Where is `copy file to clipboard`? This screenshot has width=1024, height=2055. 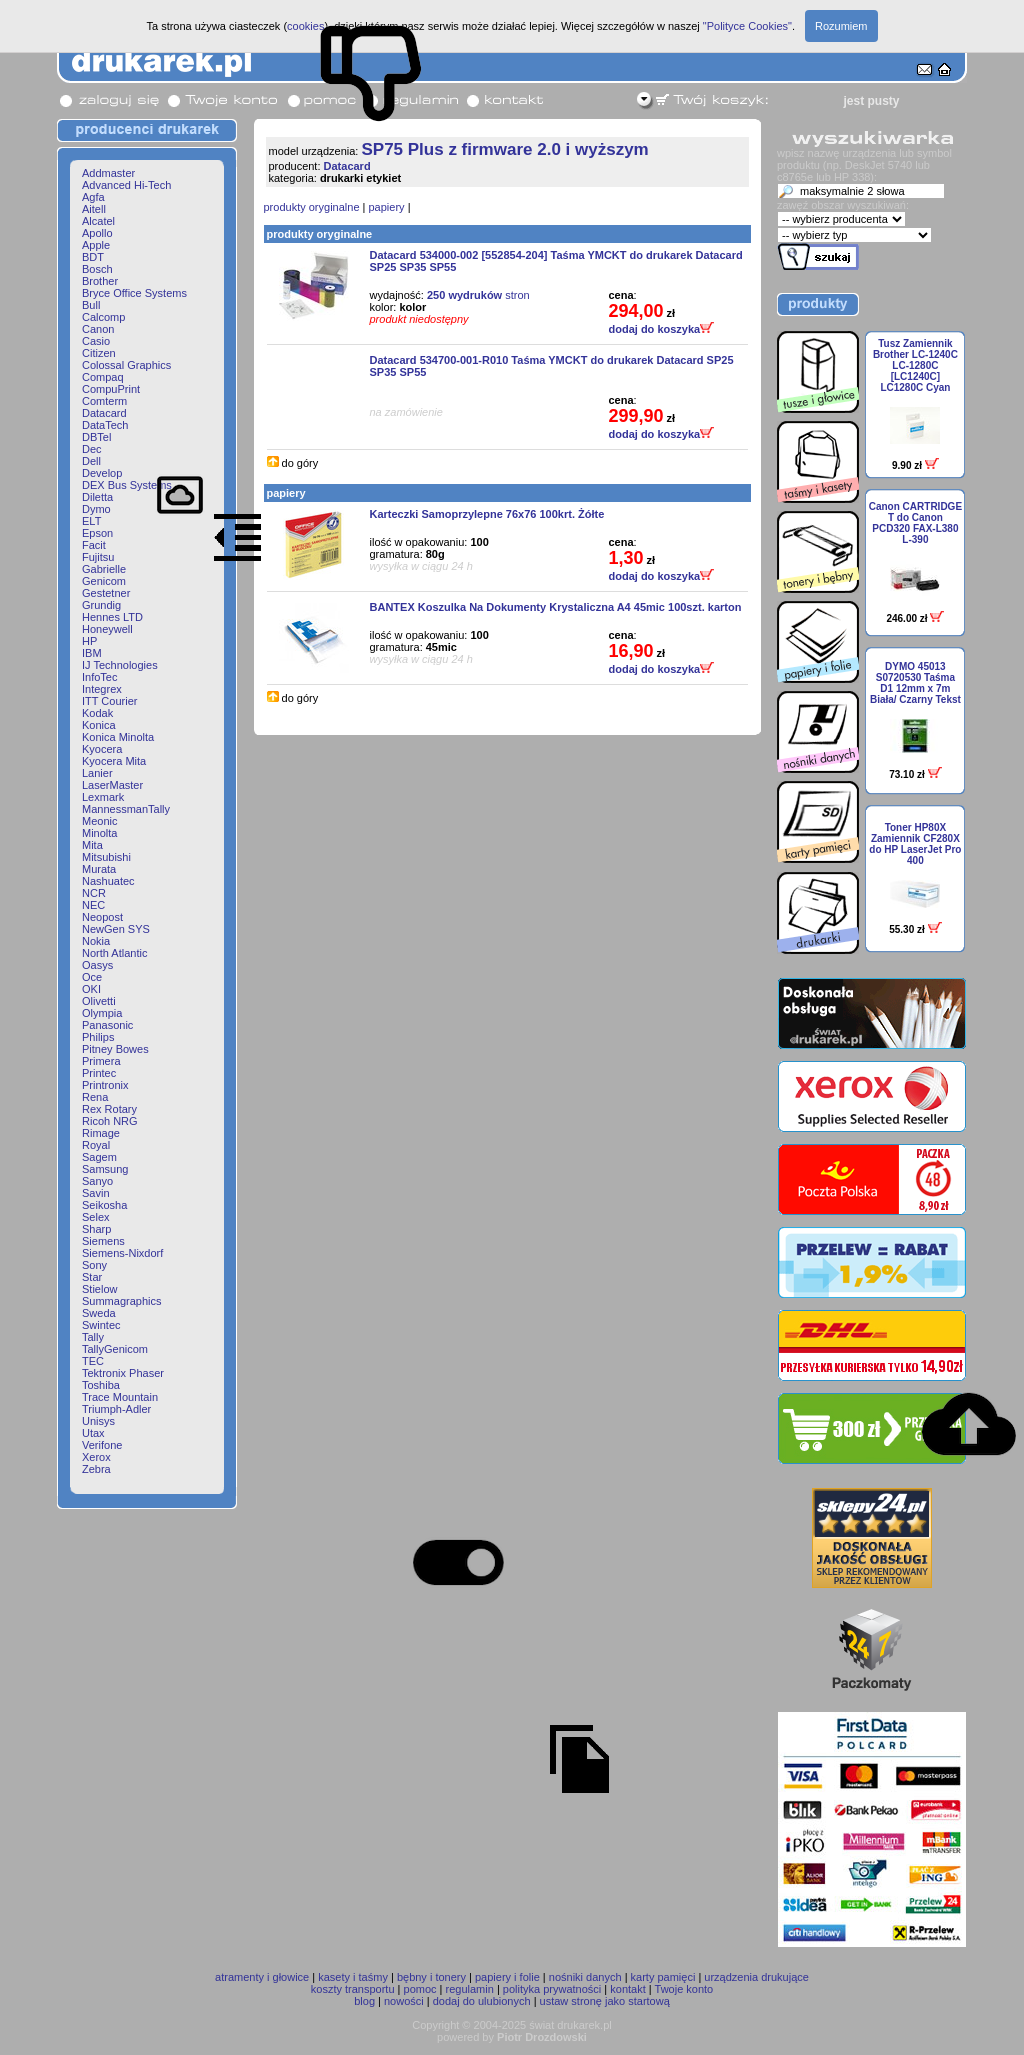 copy file to clipboard is located at coordinates (581, 1759).